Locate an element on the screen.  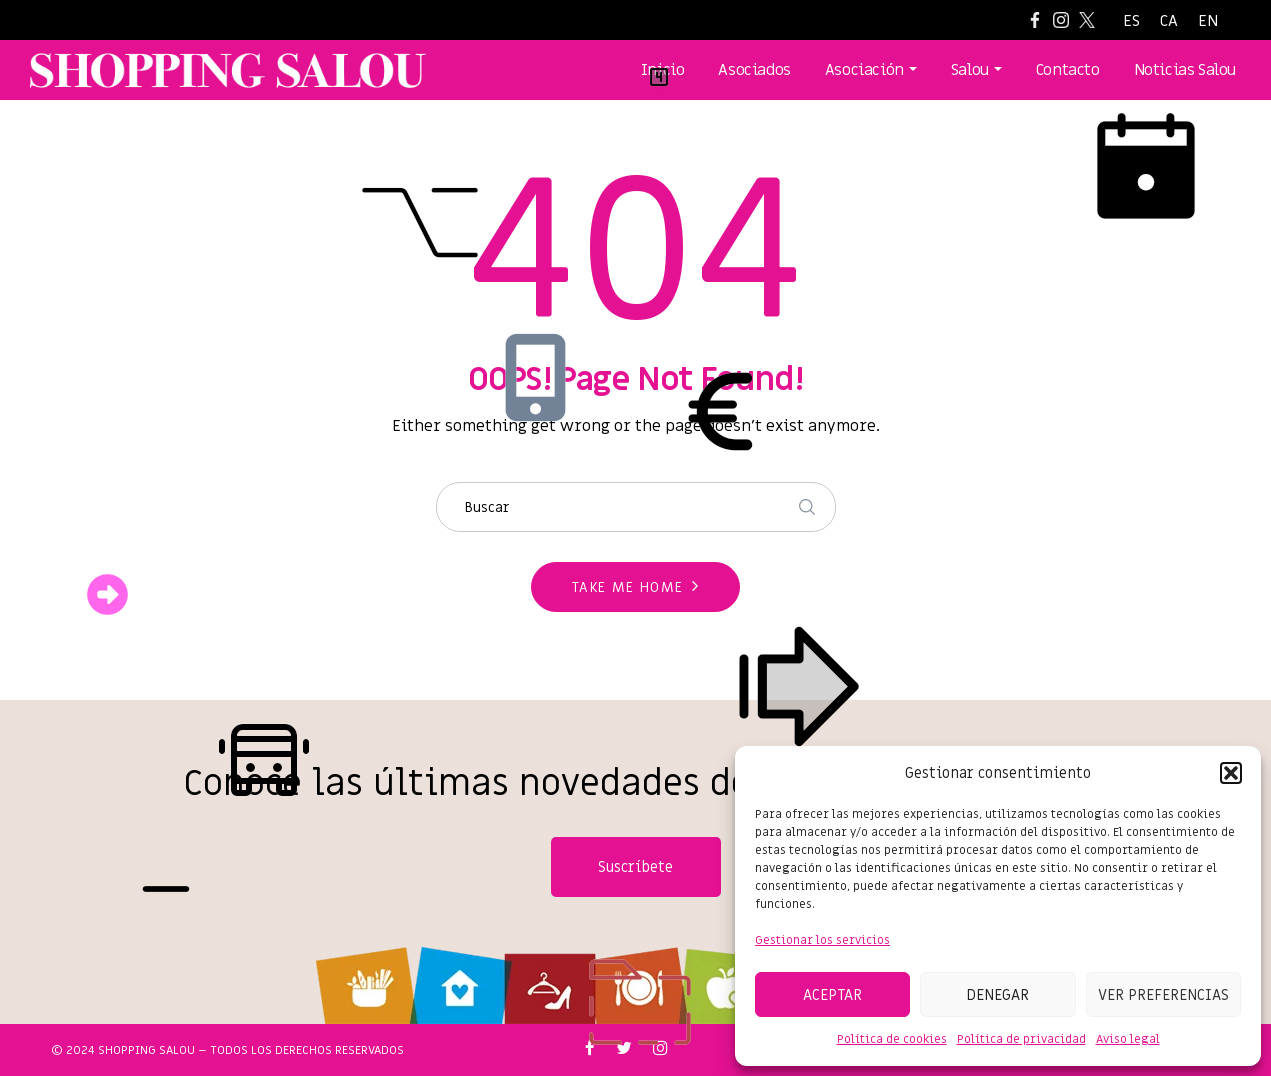
select image filter or effect number 4 is located at coordinates (659, 77).